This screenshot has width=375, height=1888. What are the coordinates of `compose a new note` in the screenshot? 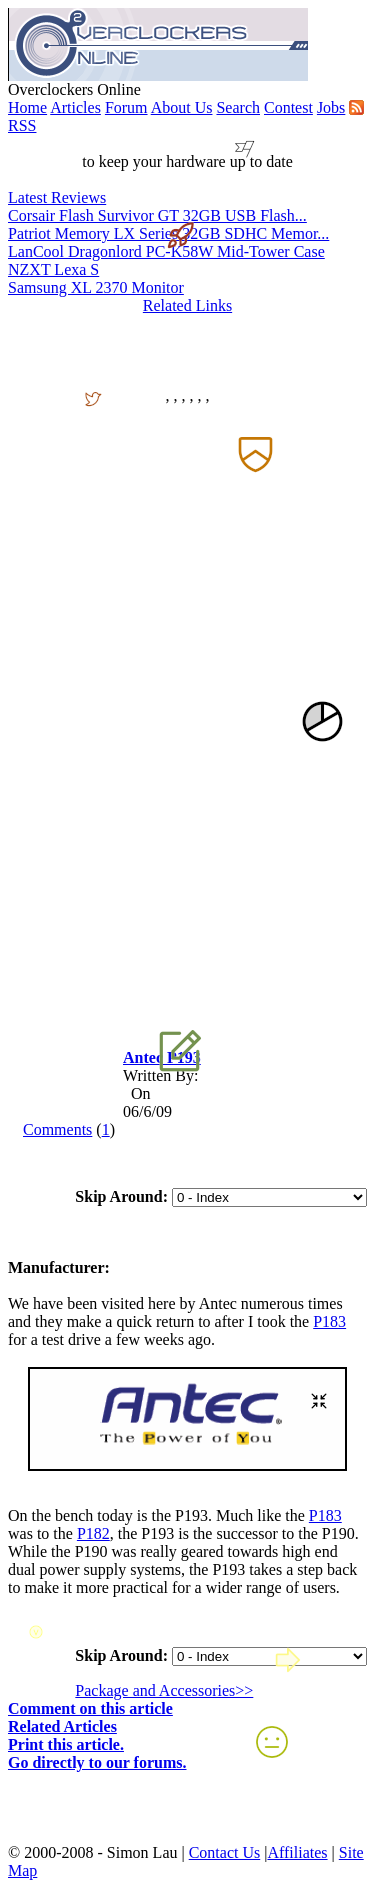 It's located at (179, 1051).